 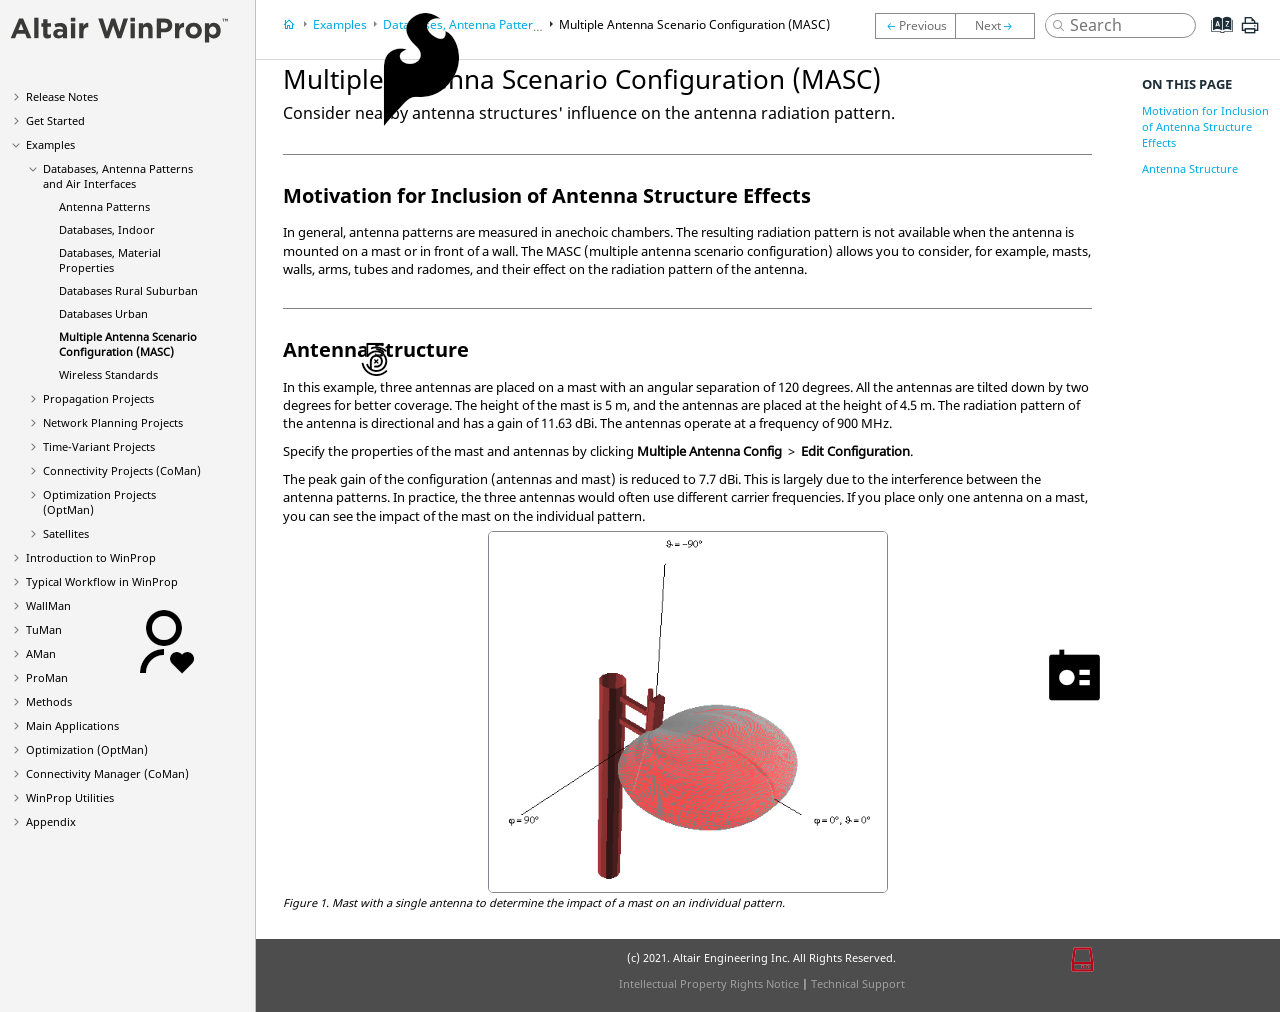 I want to click on visit sparkfun electronics website, so click(x=421, y=69).